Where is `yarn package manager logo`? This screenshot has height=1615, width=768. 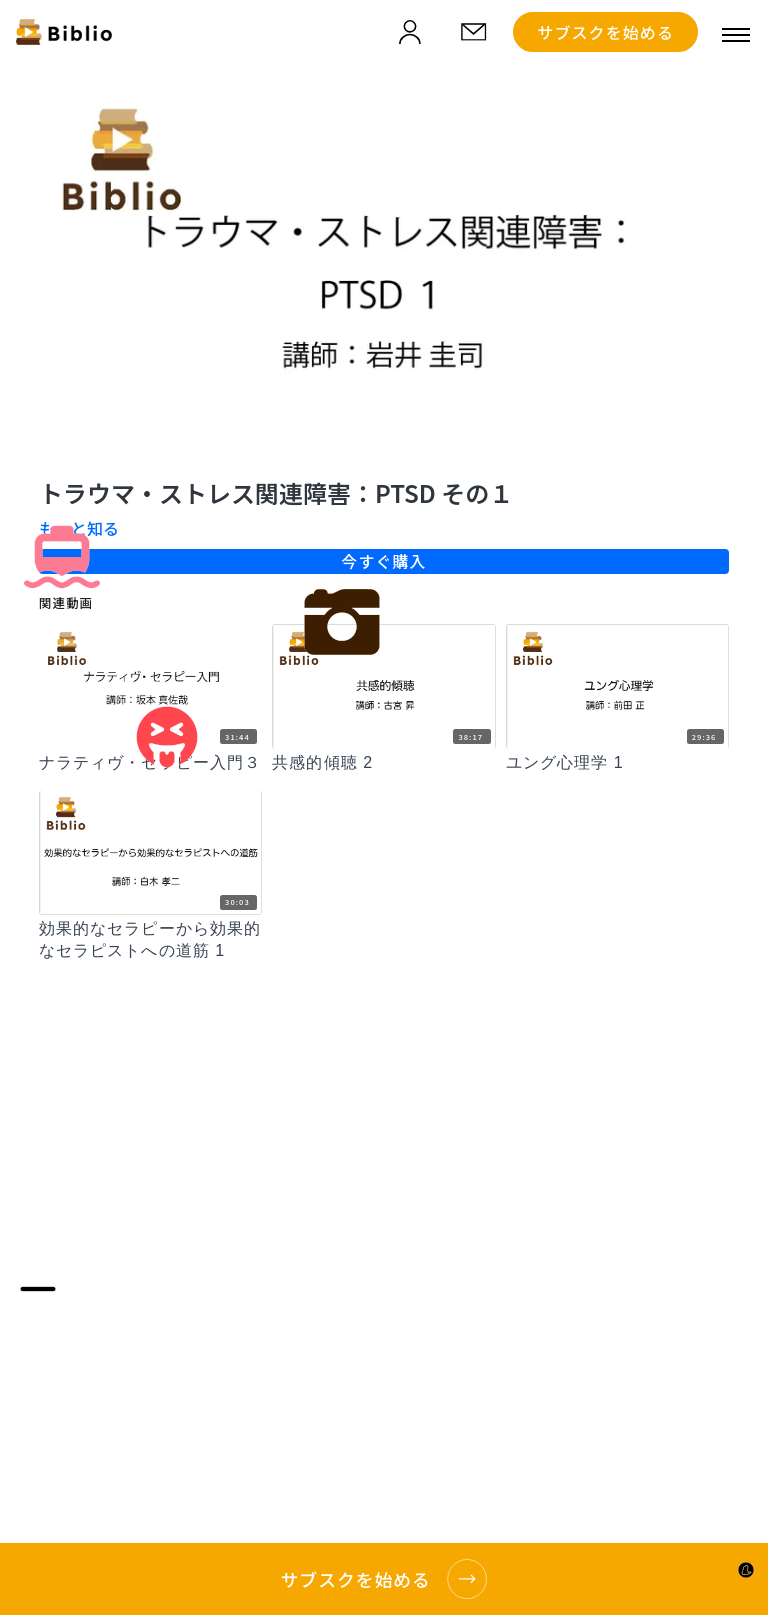
yarn package manager logo is located at coordinates (746, 1570).